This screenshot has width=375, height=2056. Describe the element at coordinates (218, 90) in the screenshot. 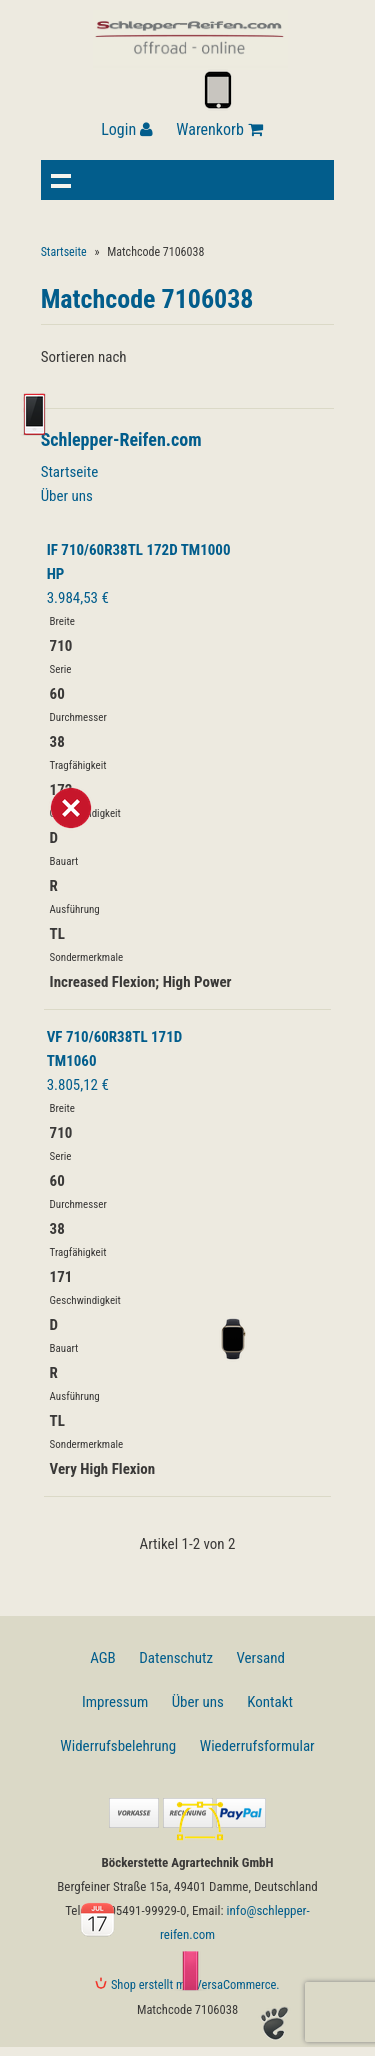

I see `view connected iPad mini device` at that location.